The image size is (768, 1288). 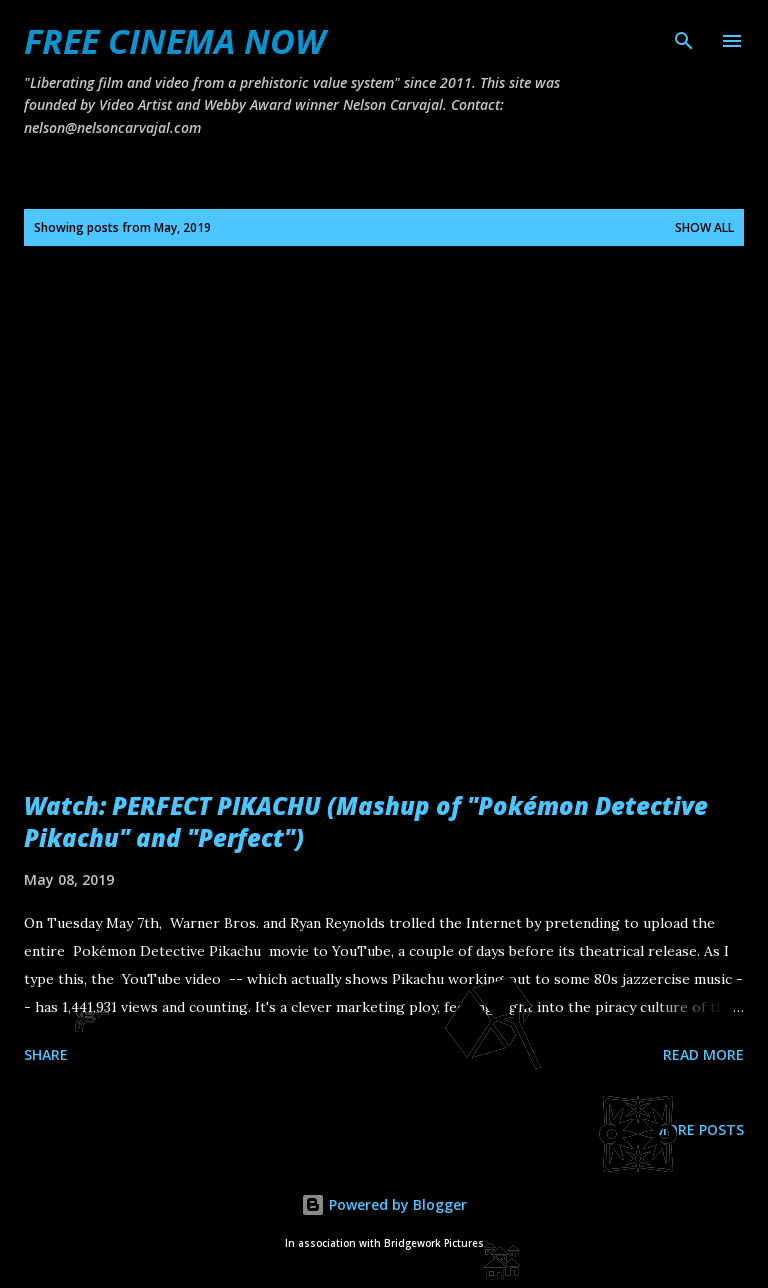 What do you see at coordinates (92, 1018) in the screenshot?
I see `access weapons inventory in a game` at bounding box center [92, 1018].